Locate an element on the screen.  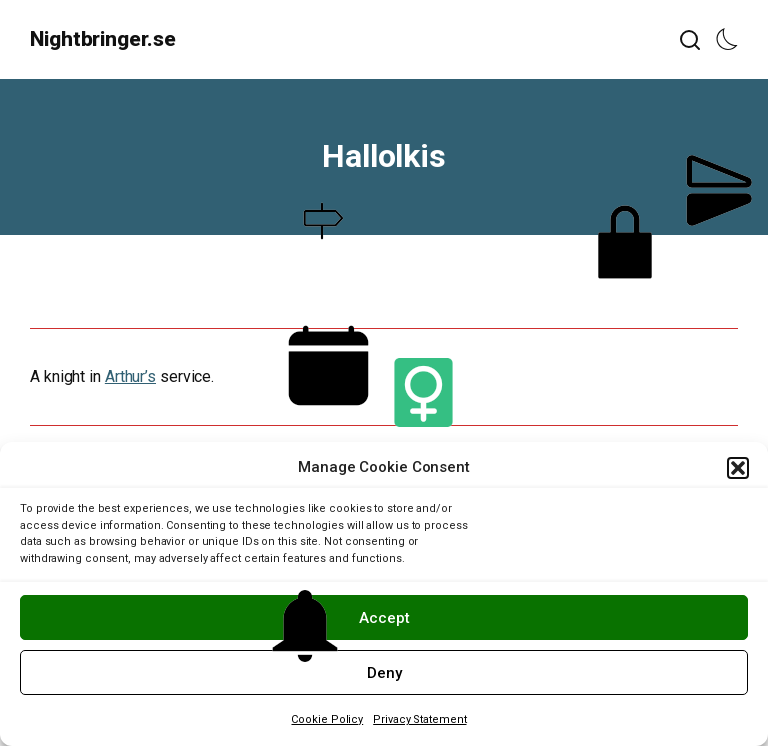
view calendar with no events scheduled is located at coordinates (328, 365).